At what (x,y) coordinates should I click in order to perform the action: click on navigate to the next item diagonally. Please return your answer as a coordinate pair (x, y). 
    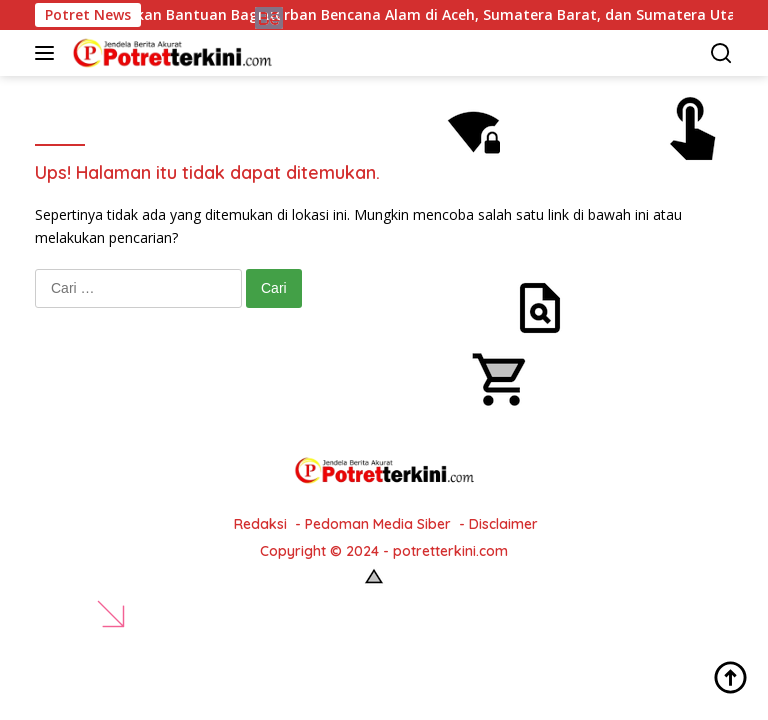
    Looking at the image, I should click on (111, 614).